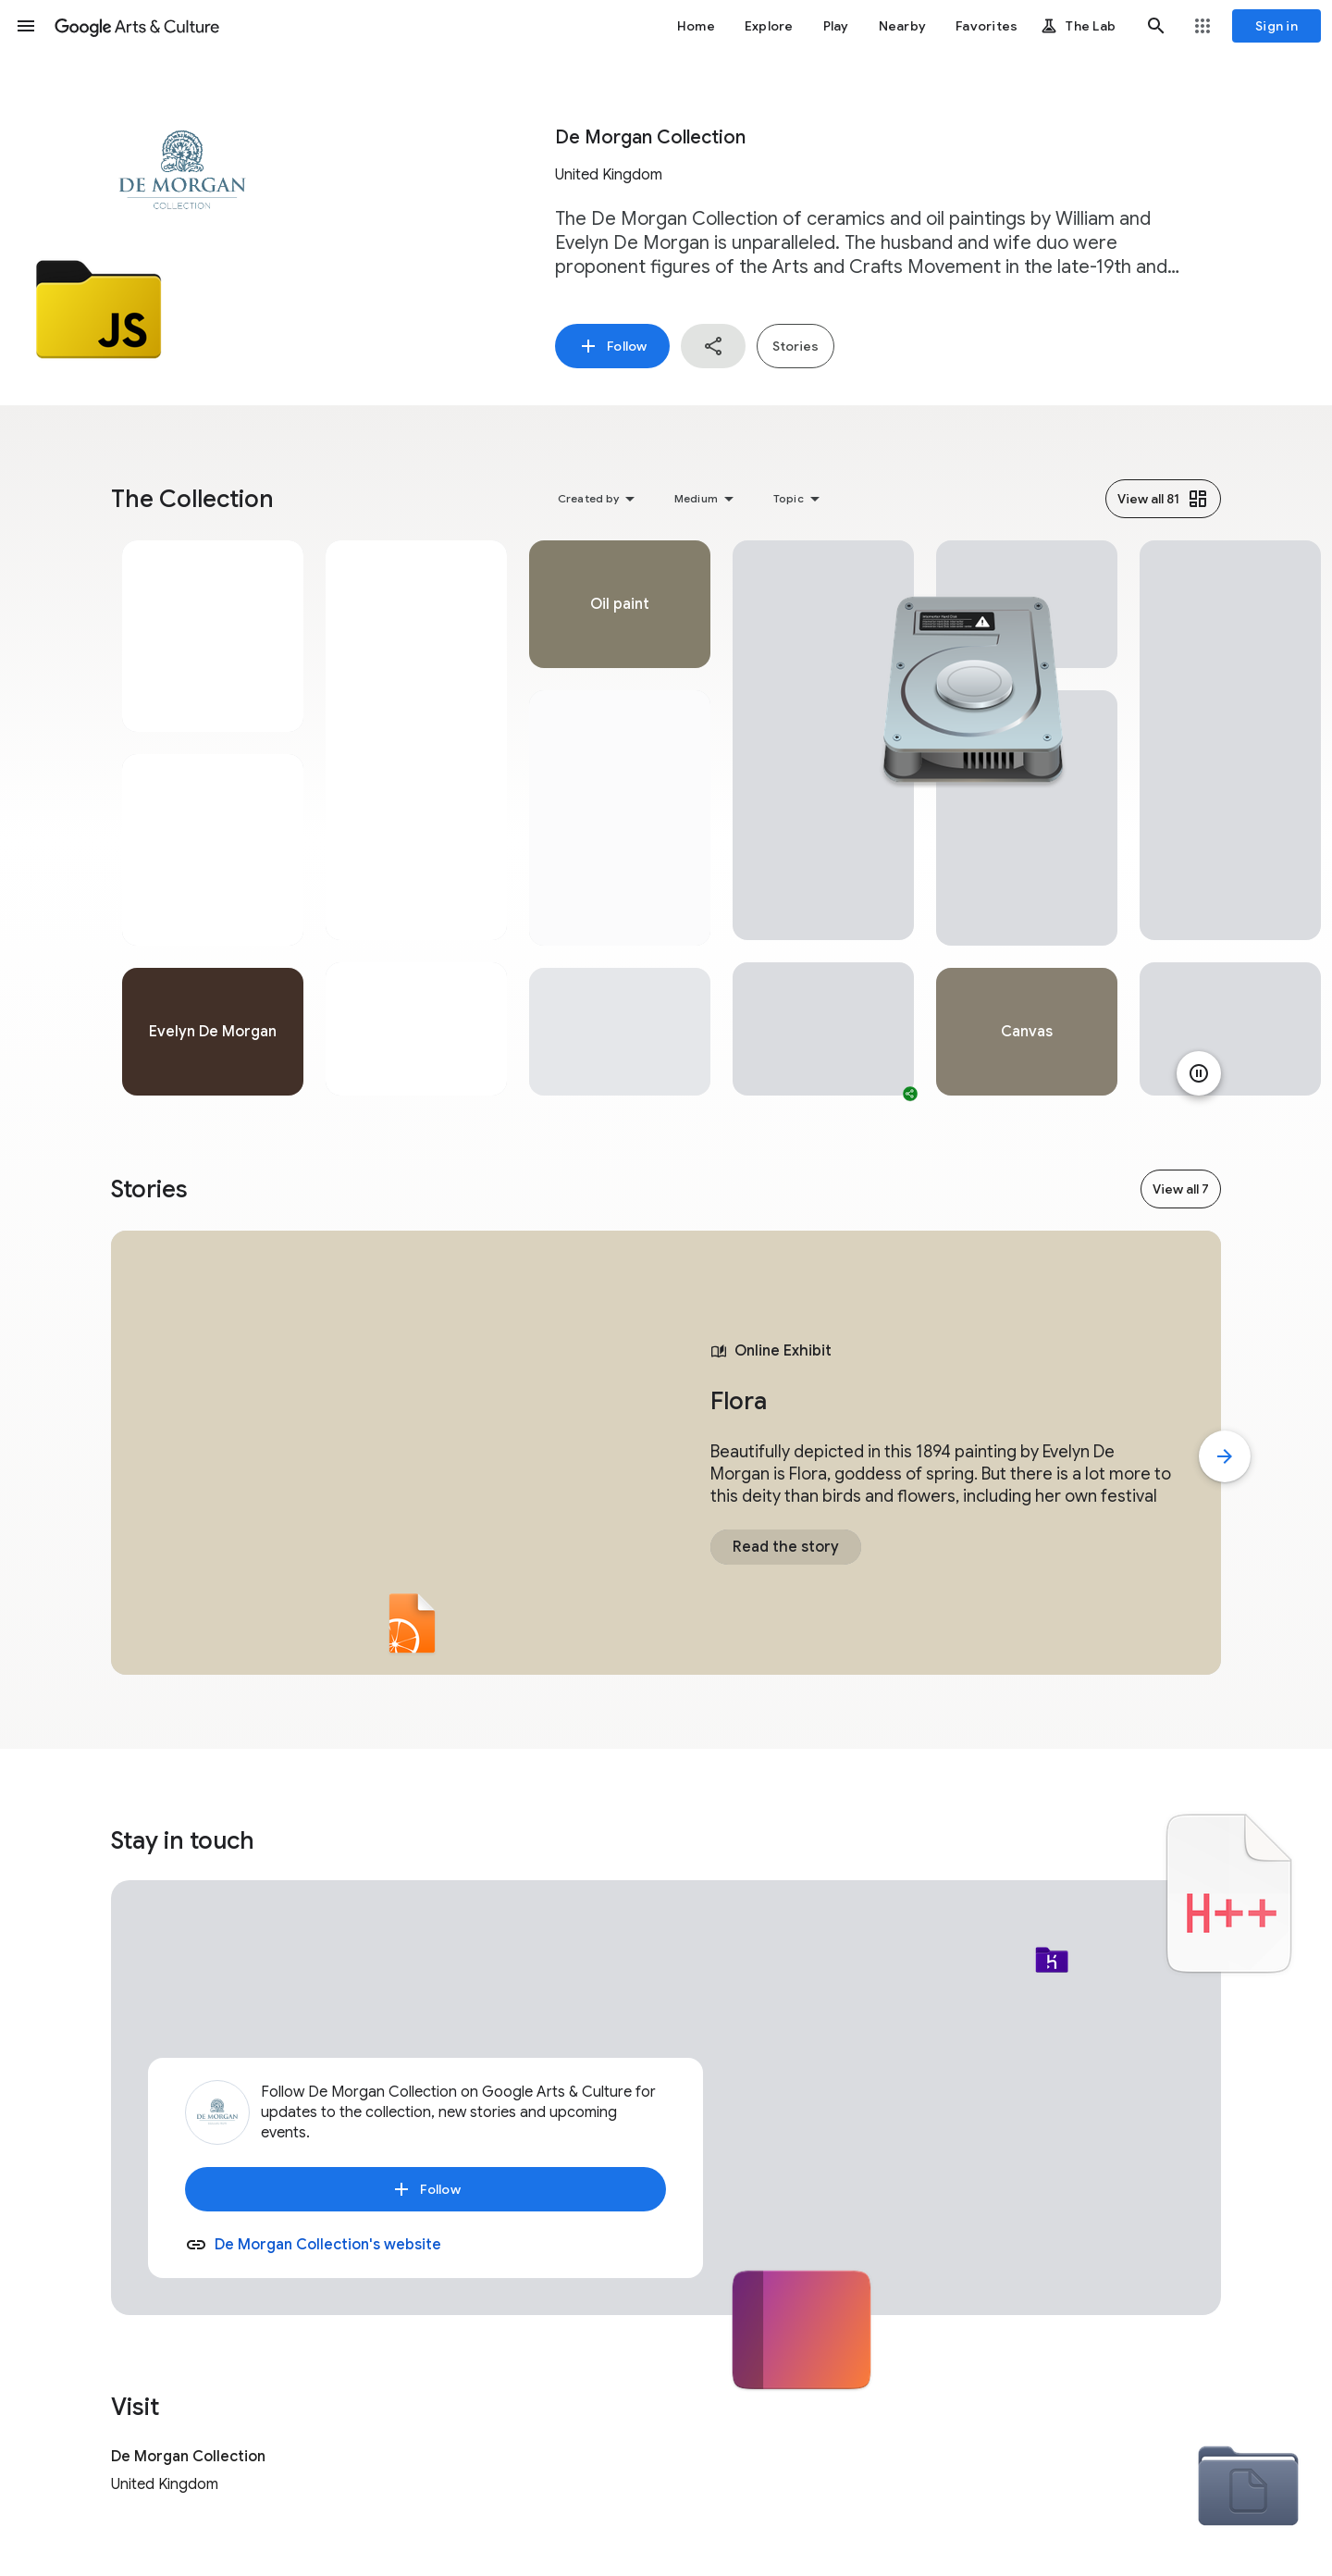 Image resolution: width=1332 pixels, height=2576 pixels. What do you see at coordinates (98, 313) in the screenshot?
I see `open folder containing javascript files` at bounding box center [98, 313].